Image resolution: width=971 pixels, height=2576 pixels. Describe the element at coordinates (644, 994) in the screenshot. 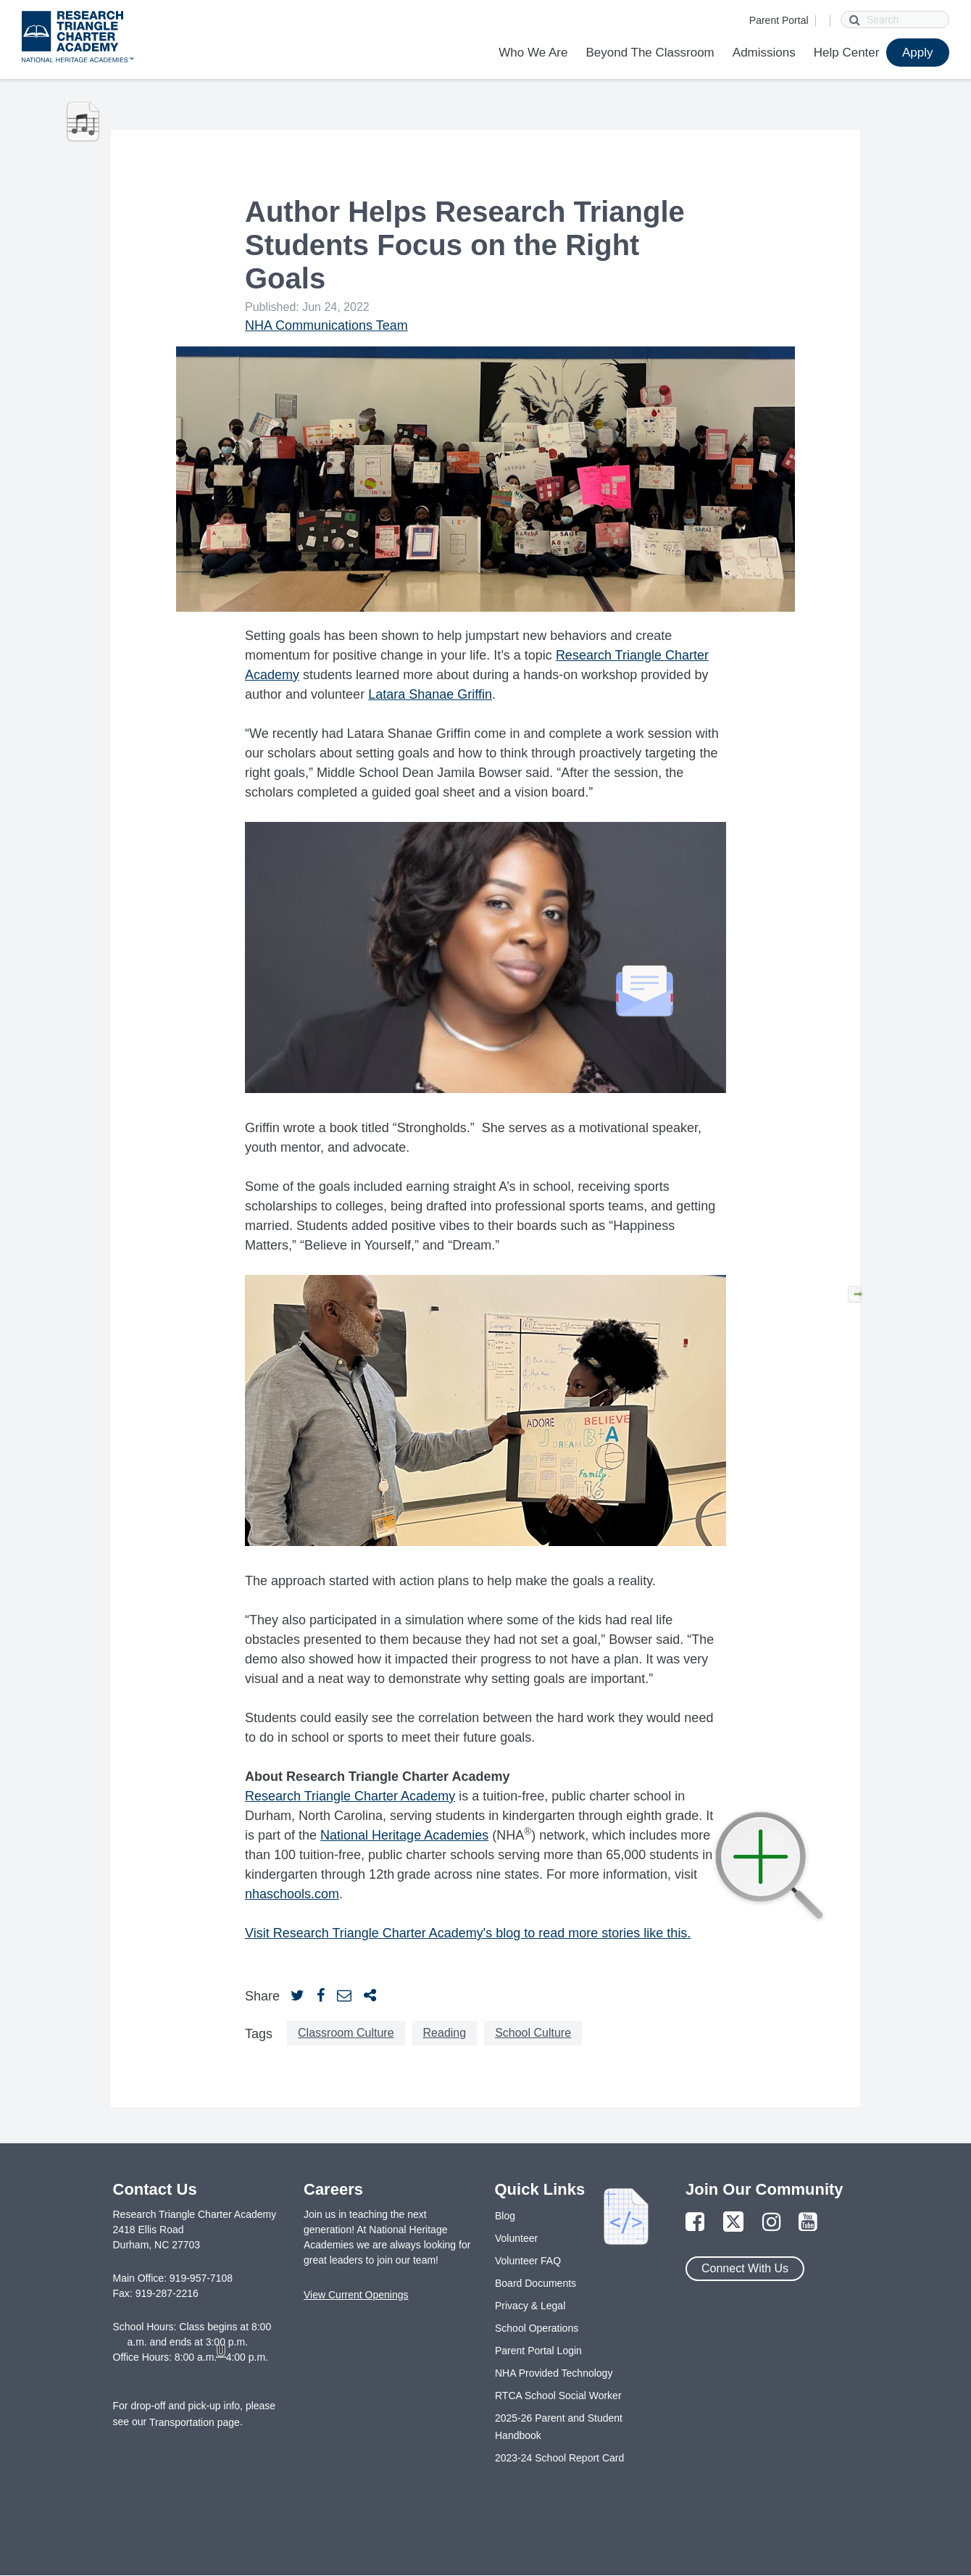

I see `mark email as read` at that location.